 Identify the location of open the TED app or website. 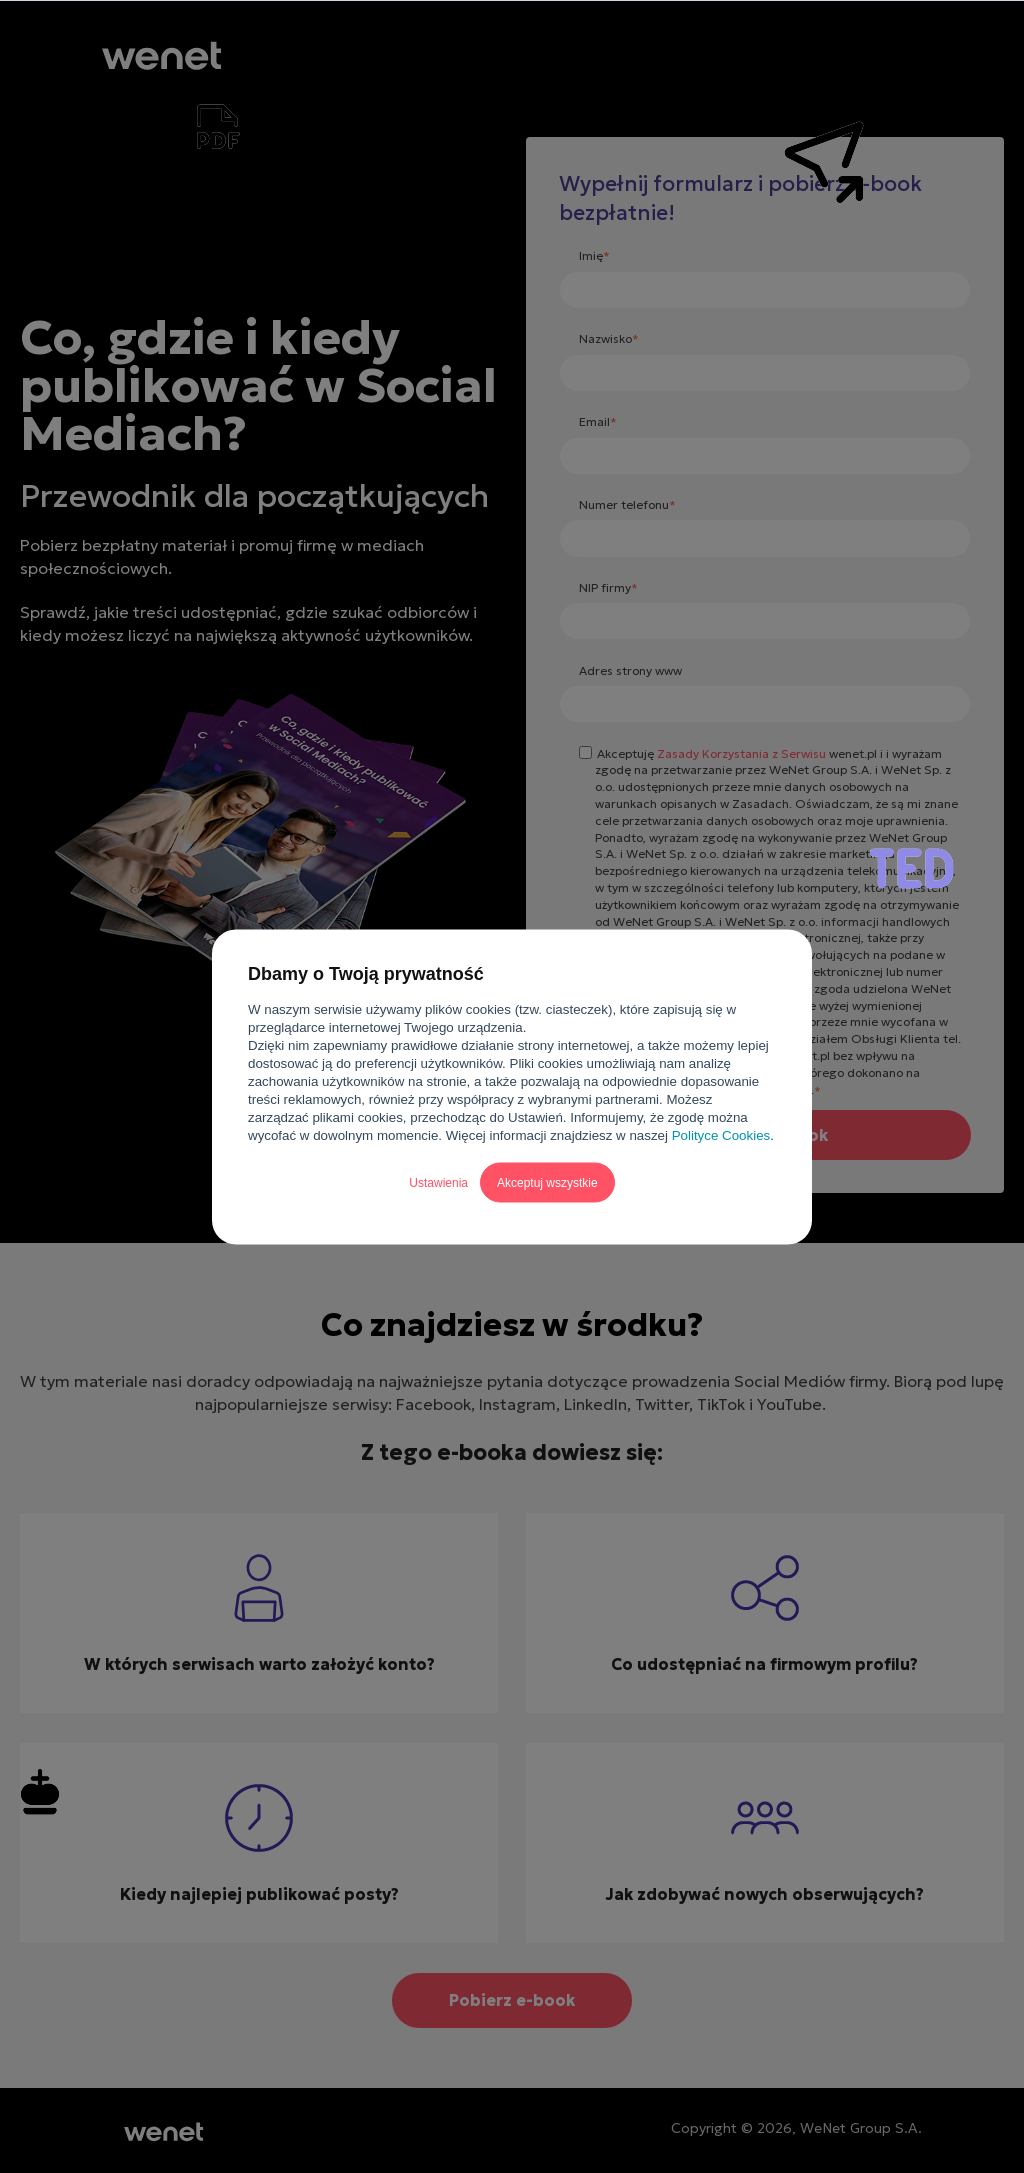
(913, 868).